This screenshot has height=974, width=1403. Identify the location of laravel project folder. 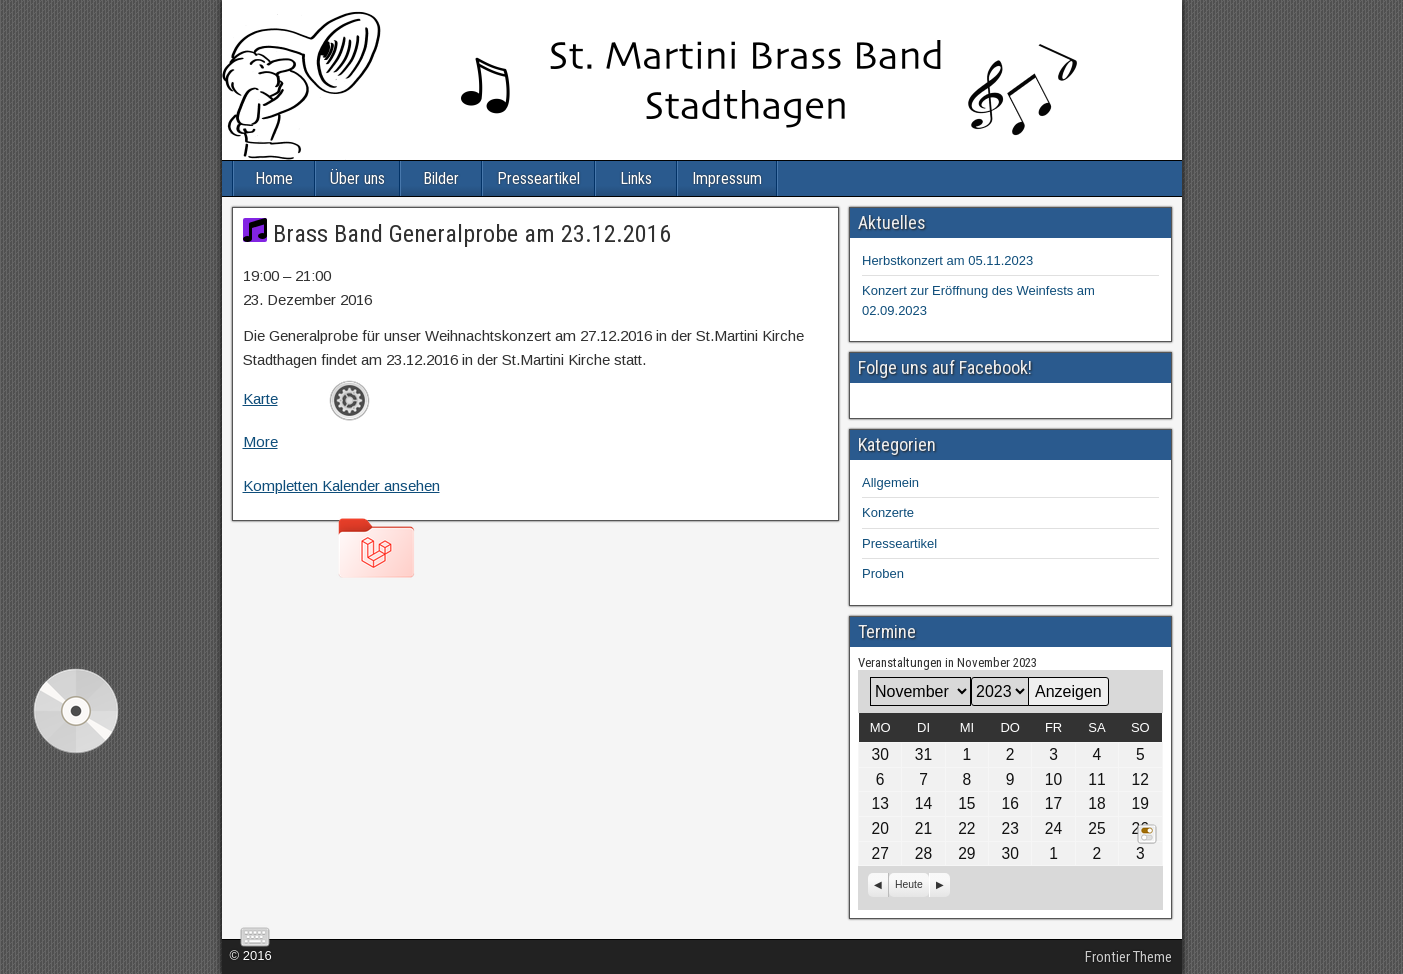
(376, 550).